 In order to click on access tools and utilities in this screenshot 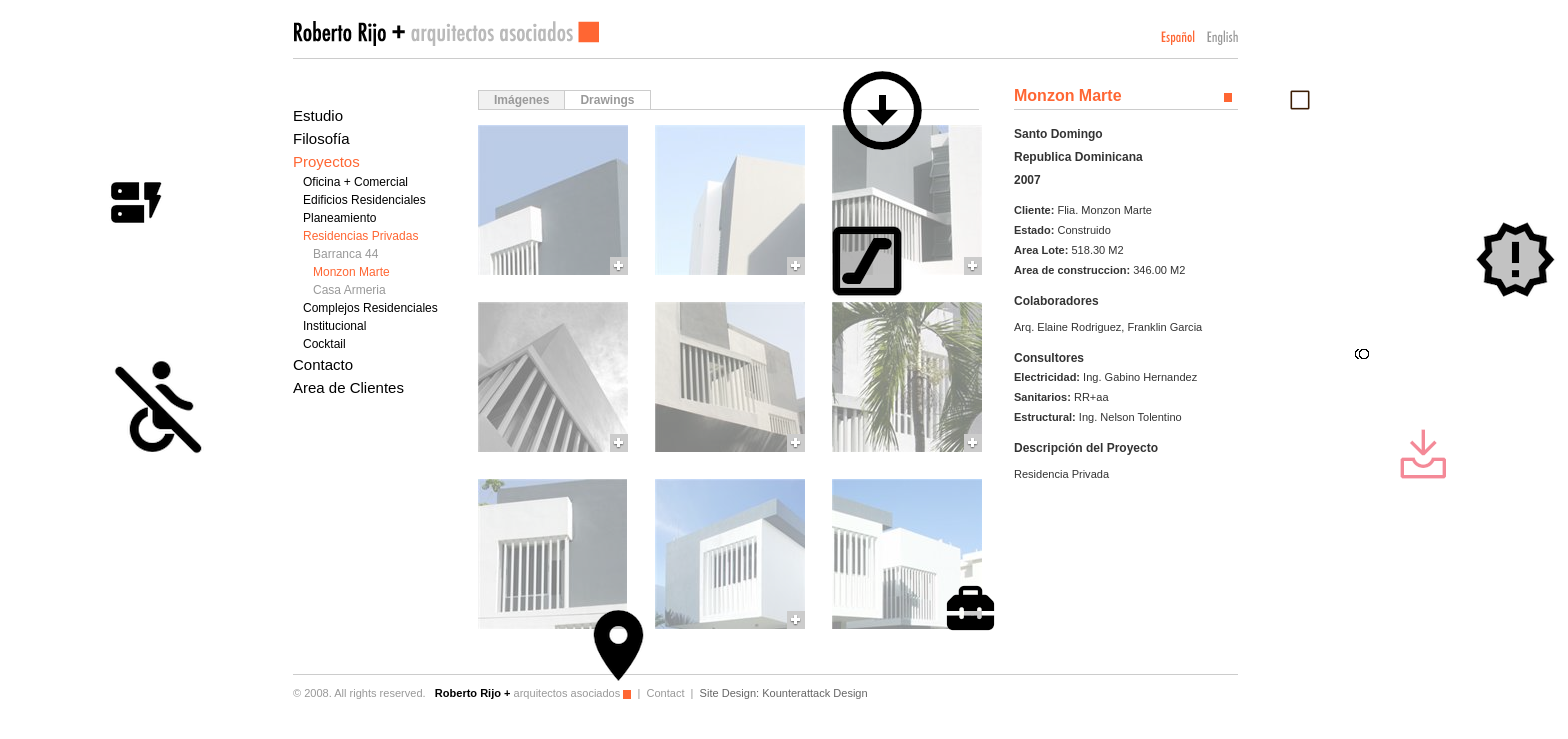, I will do `click(970, 609)`.